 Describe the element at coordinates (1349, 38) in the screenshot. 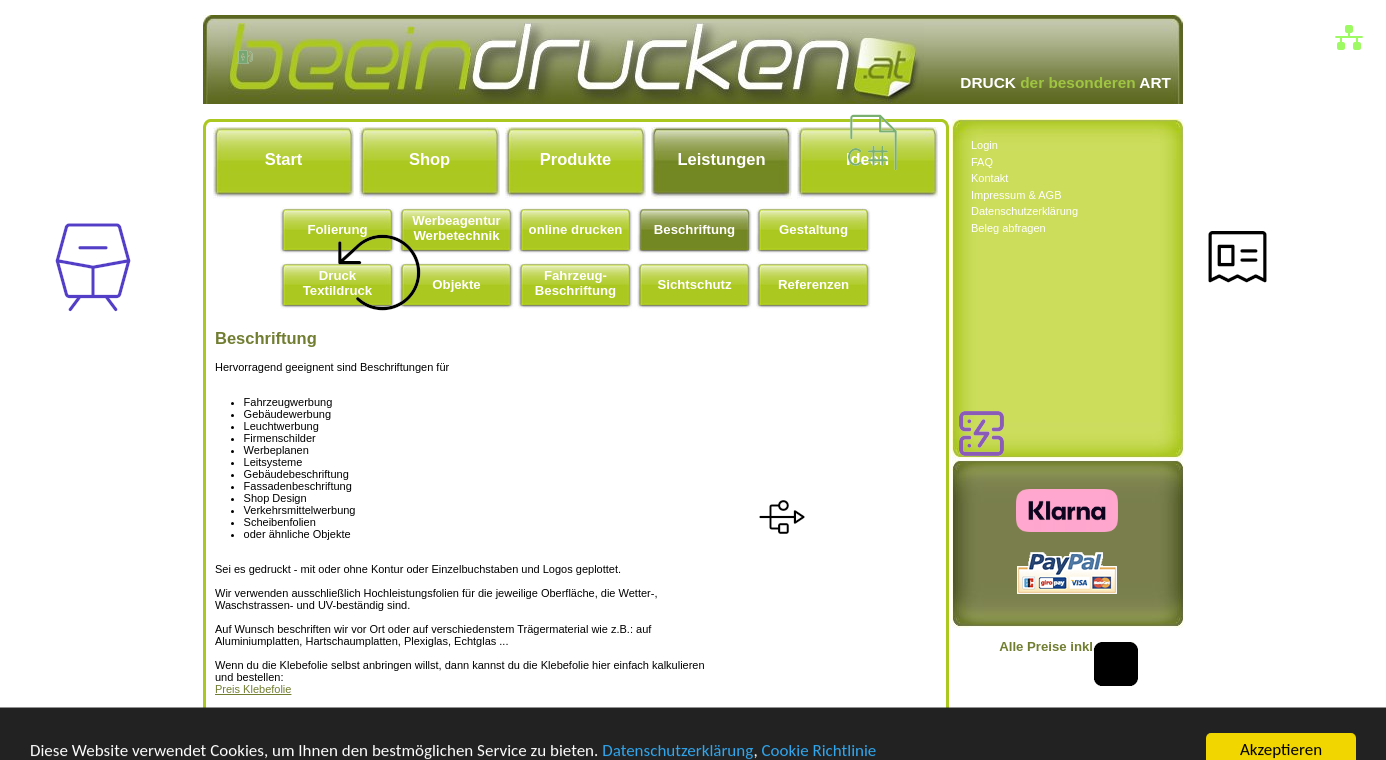

I see `view network connections` at that location.